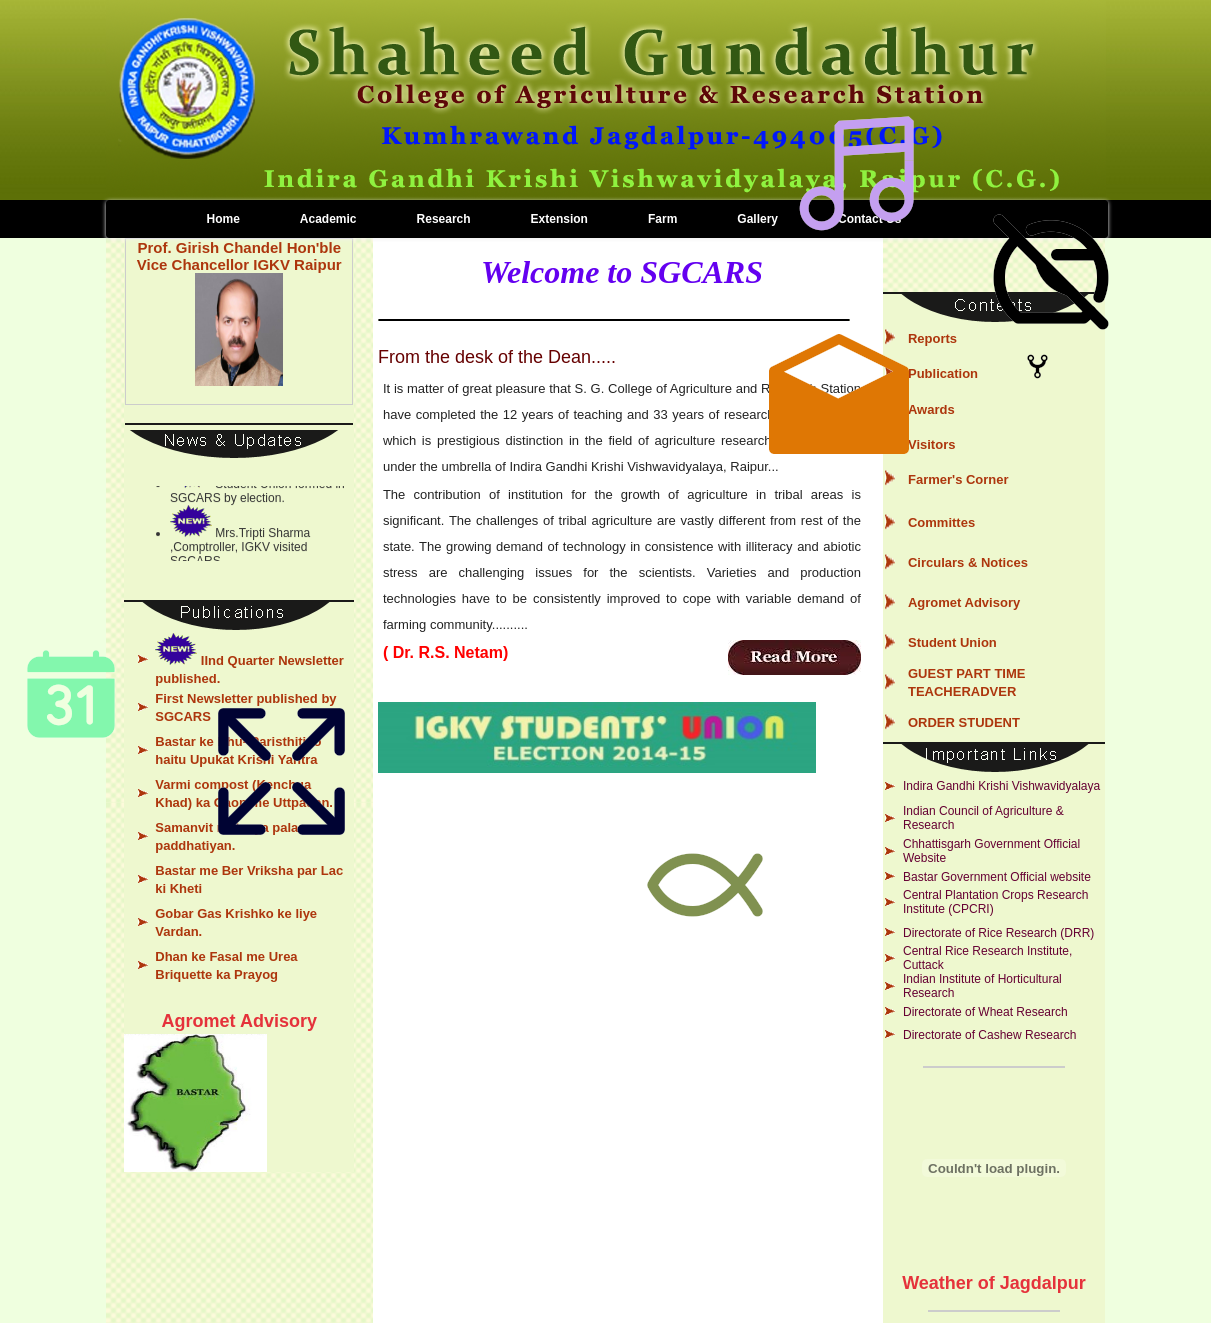 The height and width of the screenshot is (1323, 1211). Describe the element at coordinates (861, 169) in the screenshot. I see `access music files or audio content` at that location.